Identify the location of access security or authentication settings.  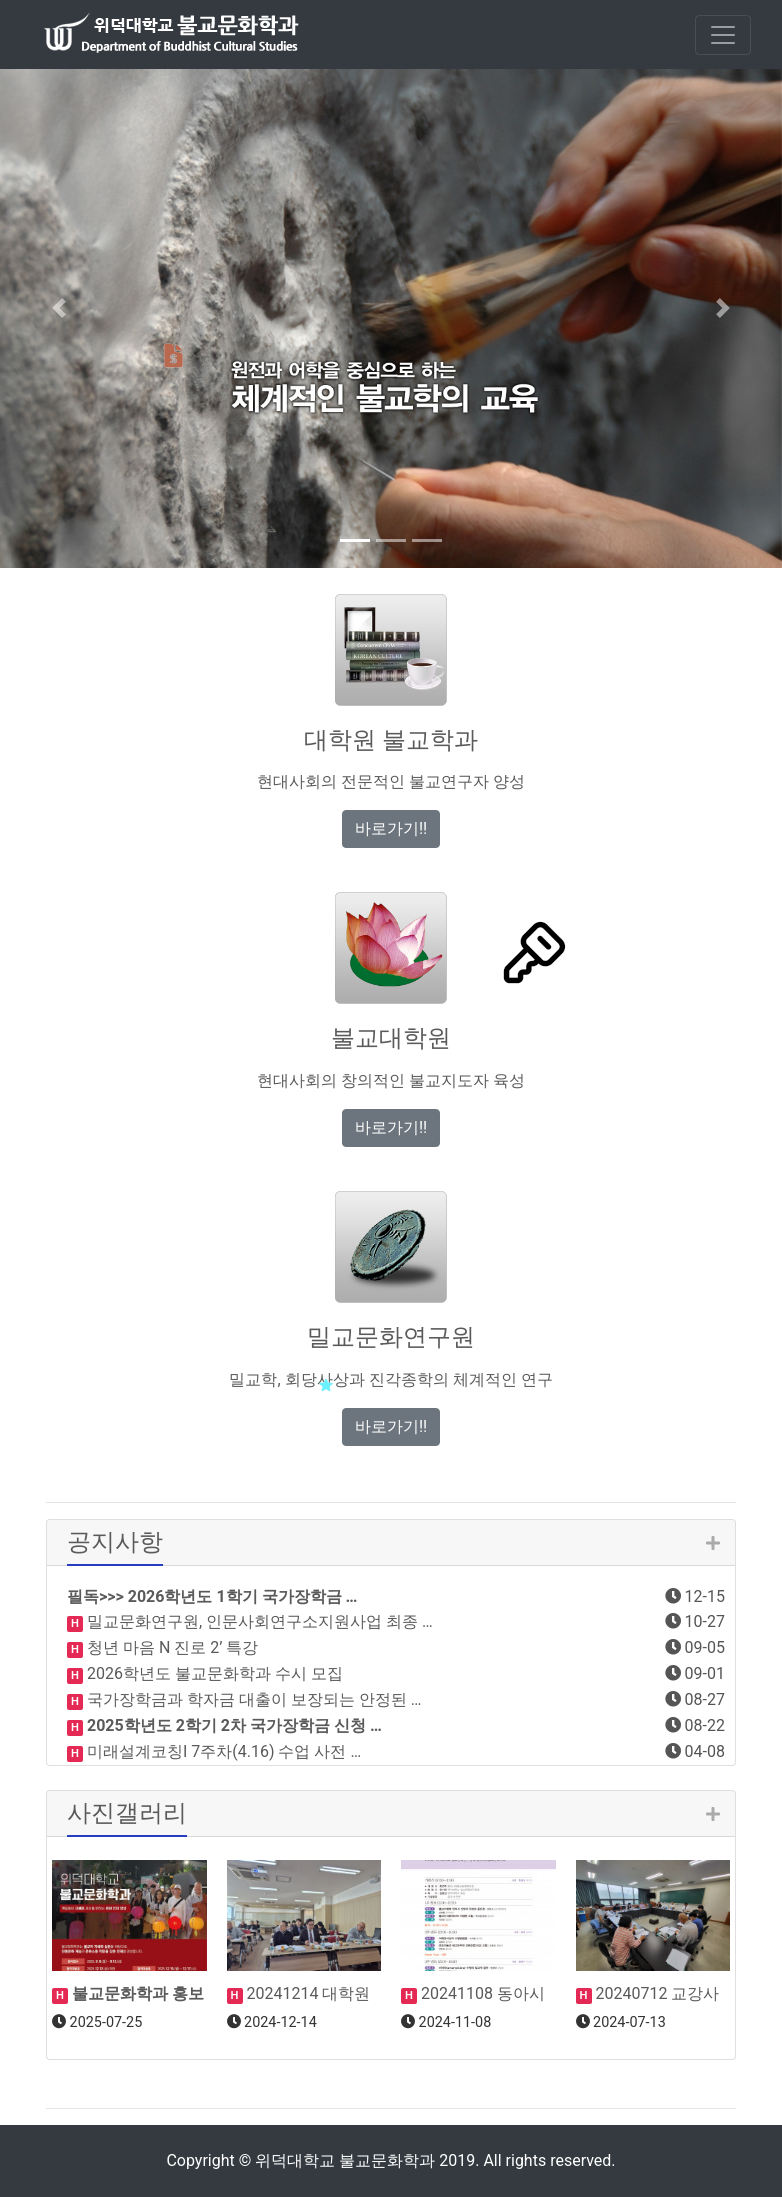
(534, 952).